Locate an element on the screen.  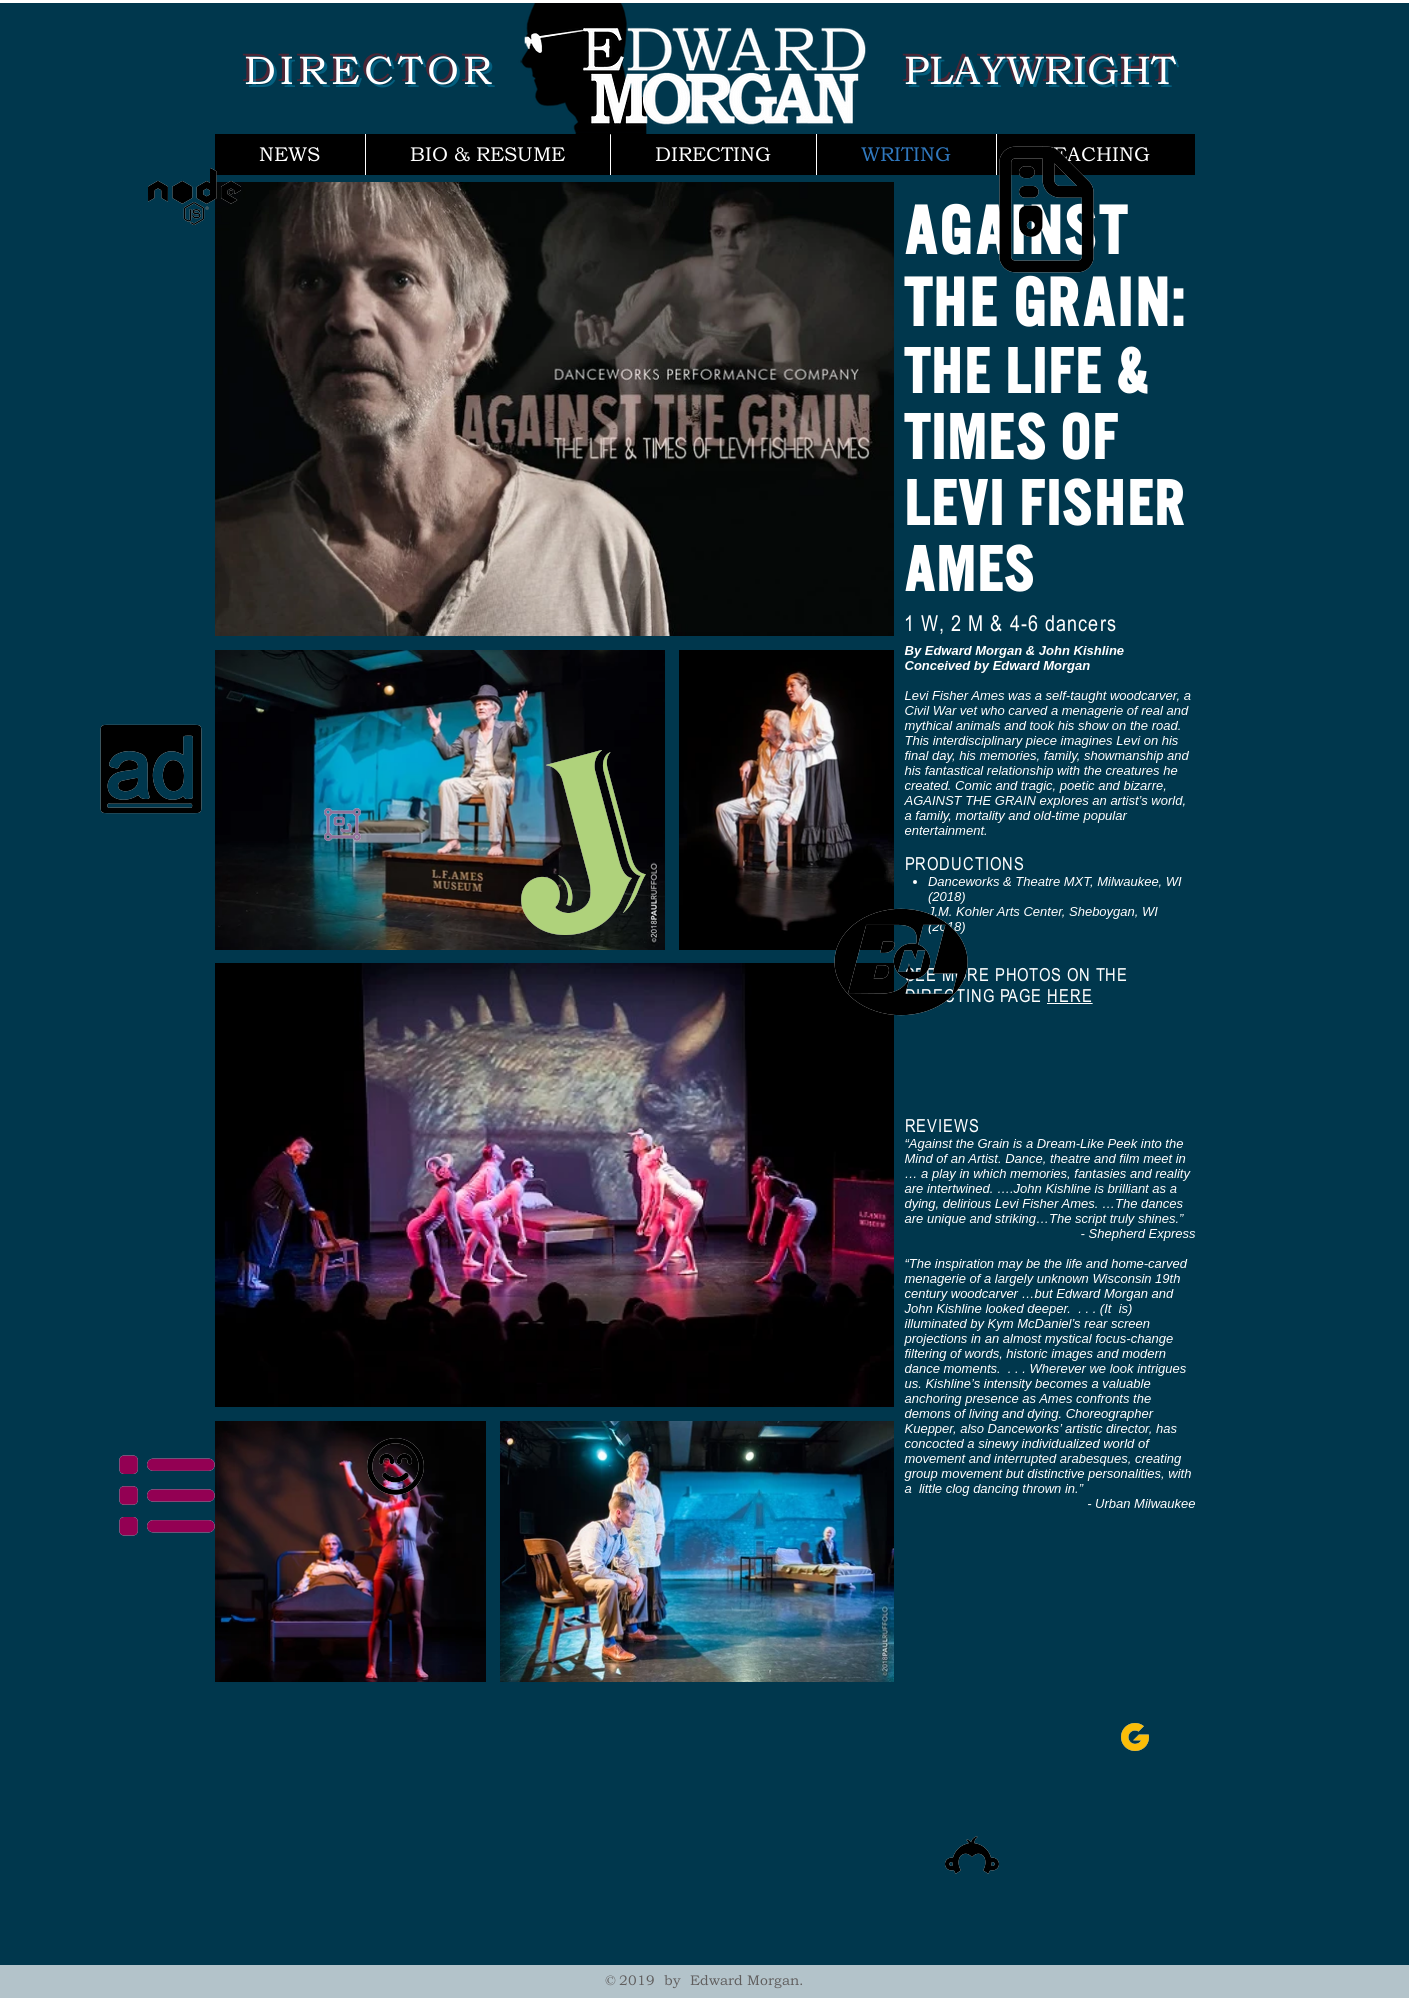
visit justgiving fundraising platform is located at coordinates (1135, 1737).